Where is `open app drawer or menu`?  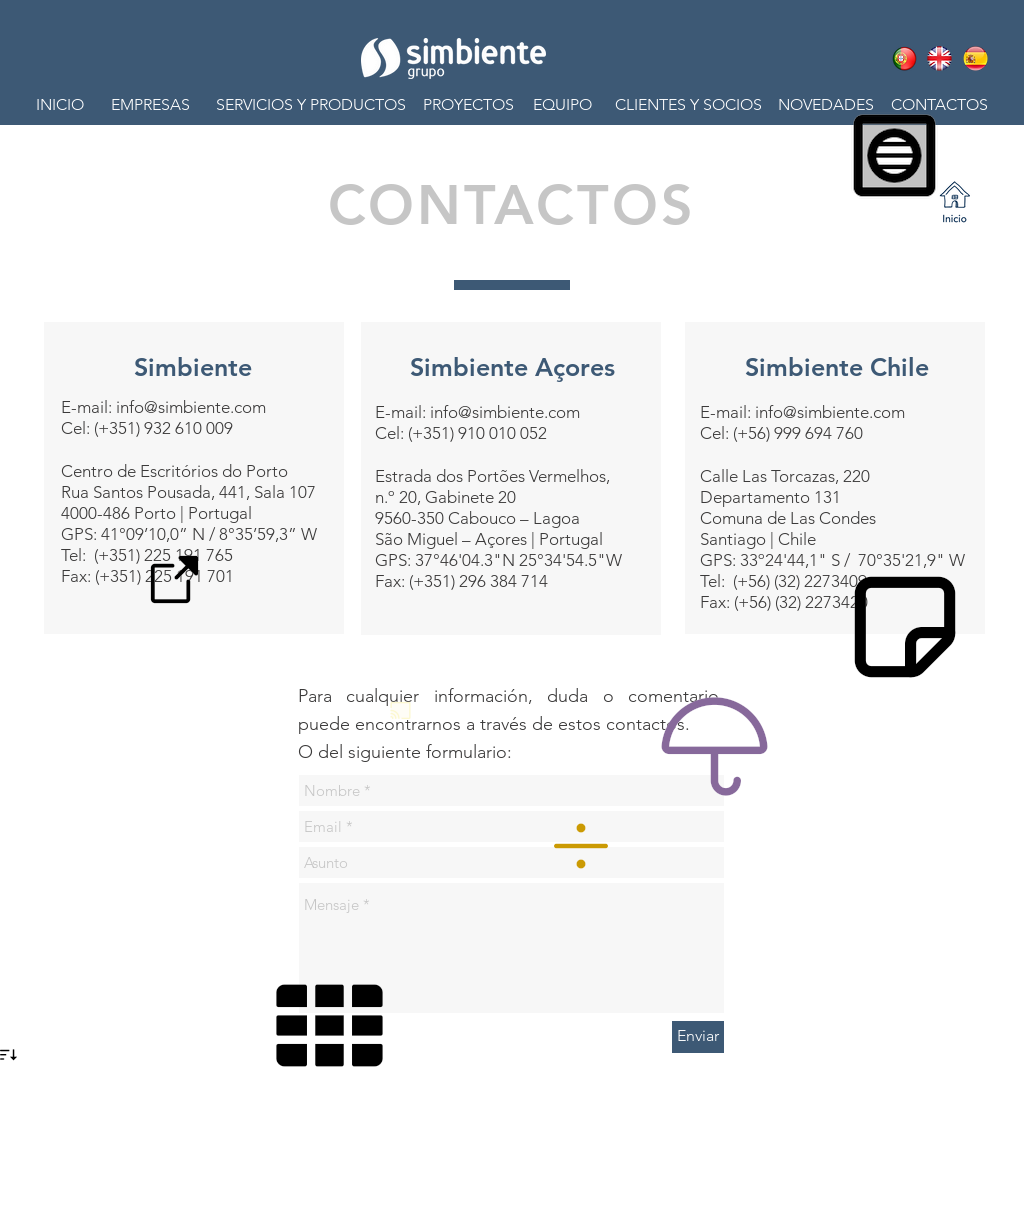 open app drawer or menu is located at coordinates (329, 1025).